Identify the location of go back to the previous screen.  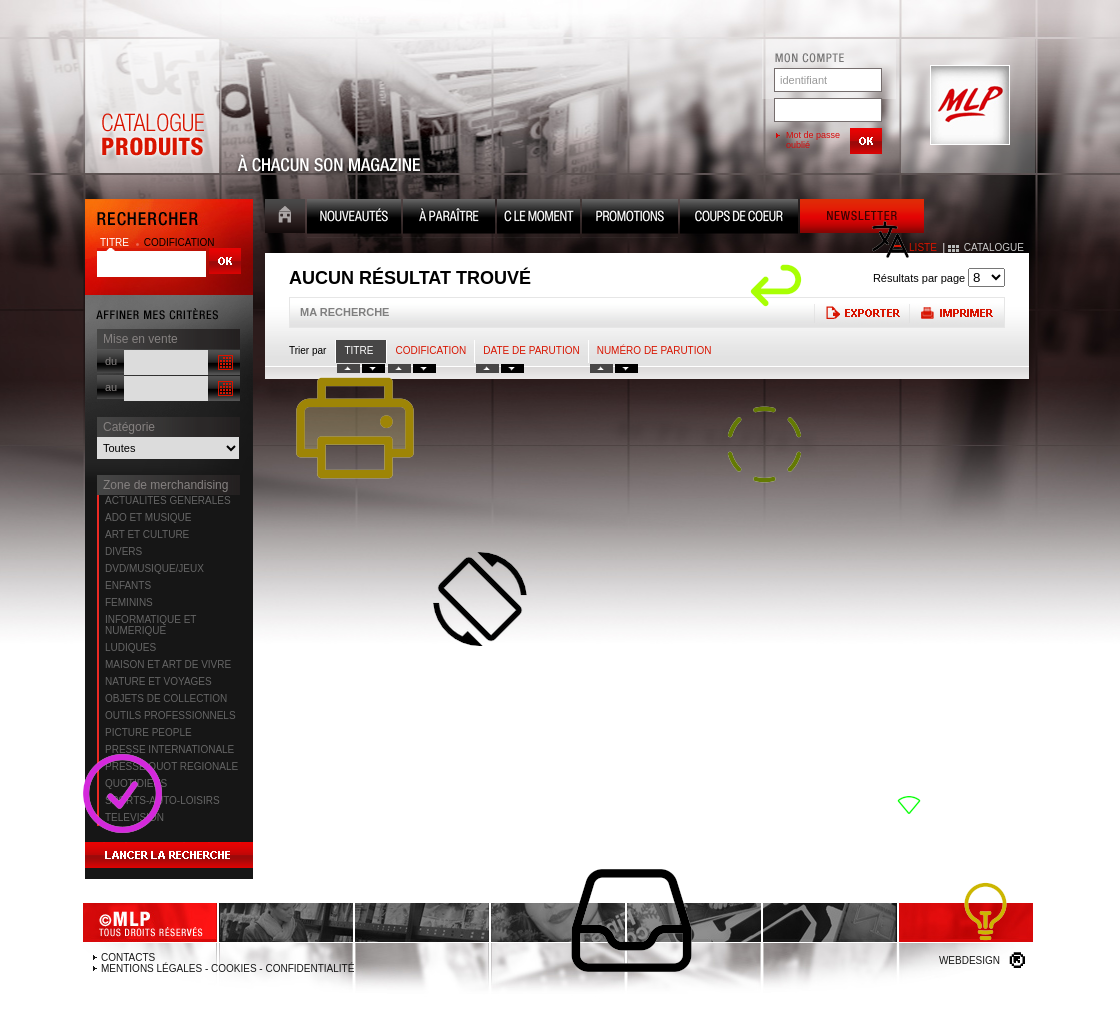
(774, 282).